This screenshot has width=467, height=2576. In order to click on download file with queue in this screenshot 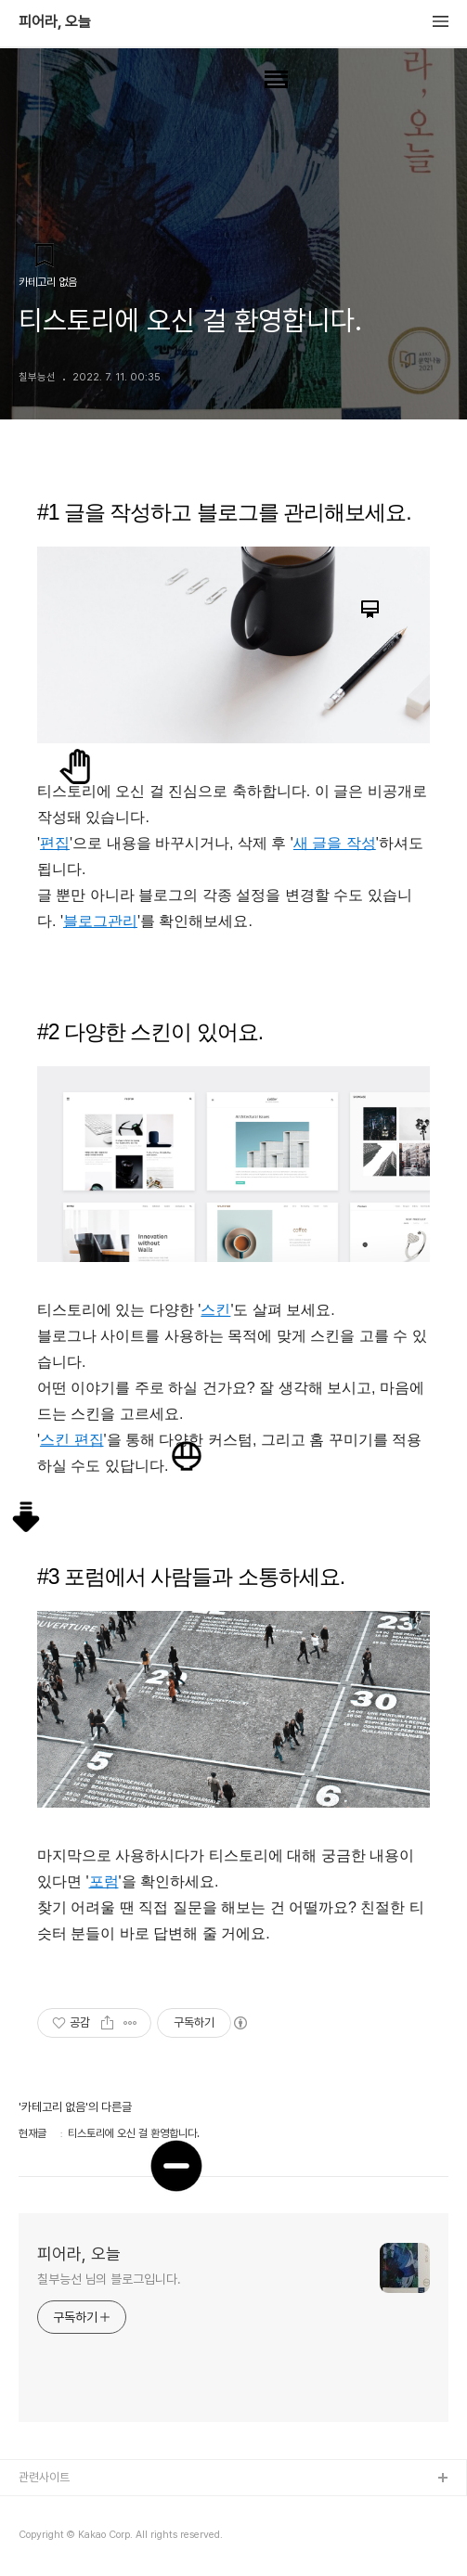, I will do `click(26, 1517)`.